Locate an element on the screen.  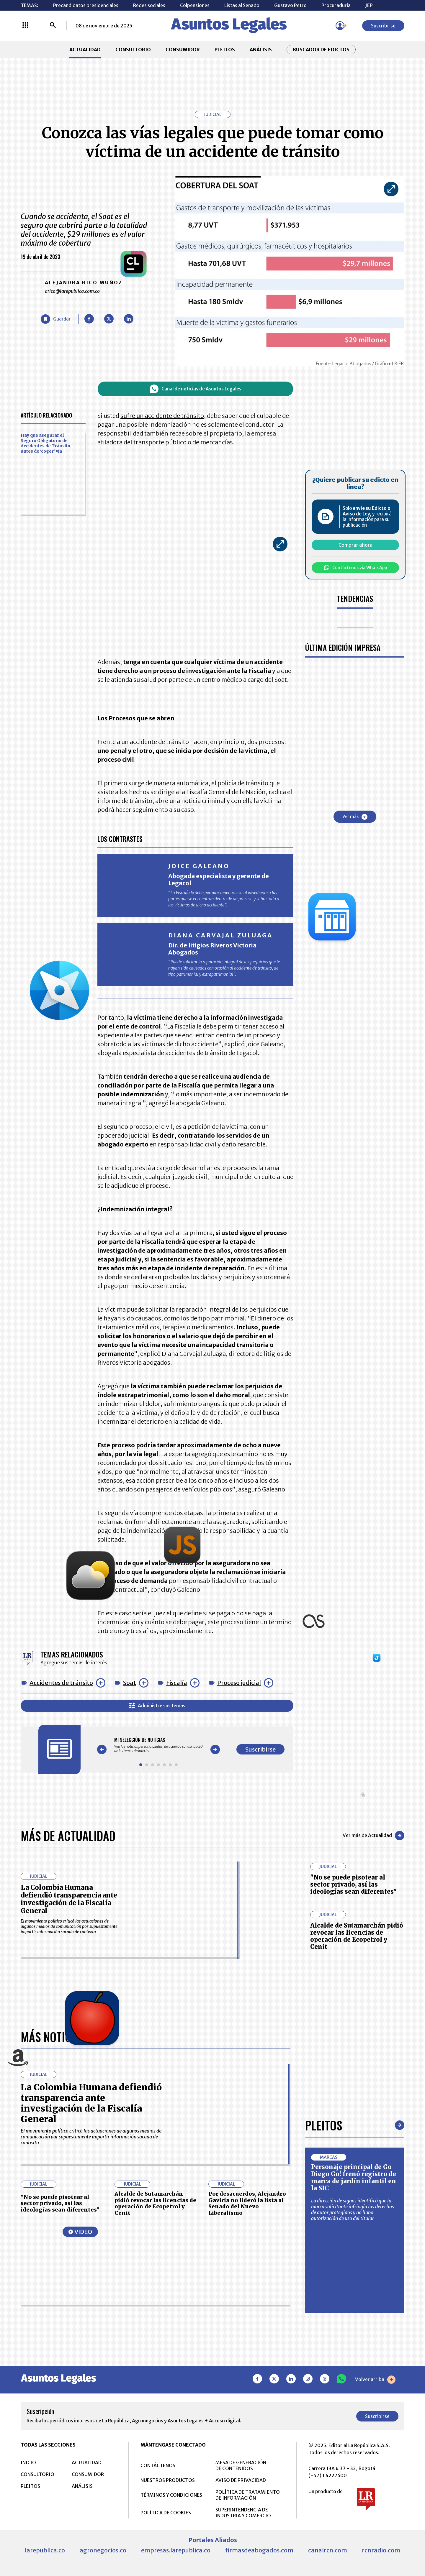
launch setup wizard or installation assistant is located at coordinates (59, 990).